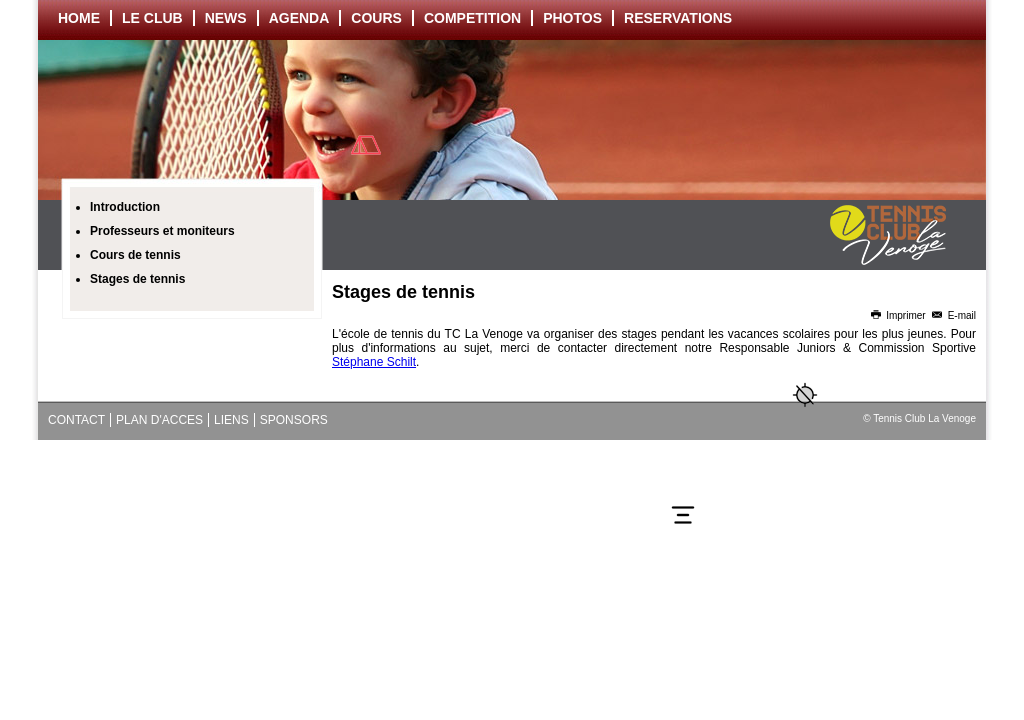 The width and height of the screenshot is (1024, 720). What do you see at coordinates (683, 515) in the screenshot?
I see `center-align text or content` at bounding box center [683, 515].